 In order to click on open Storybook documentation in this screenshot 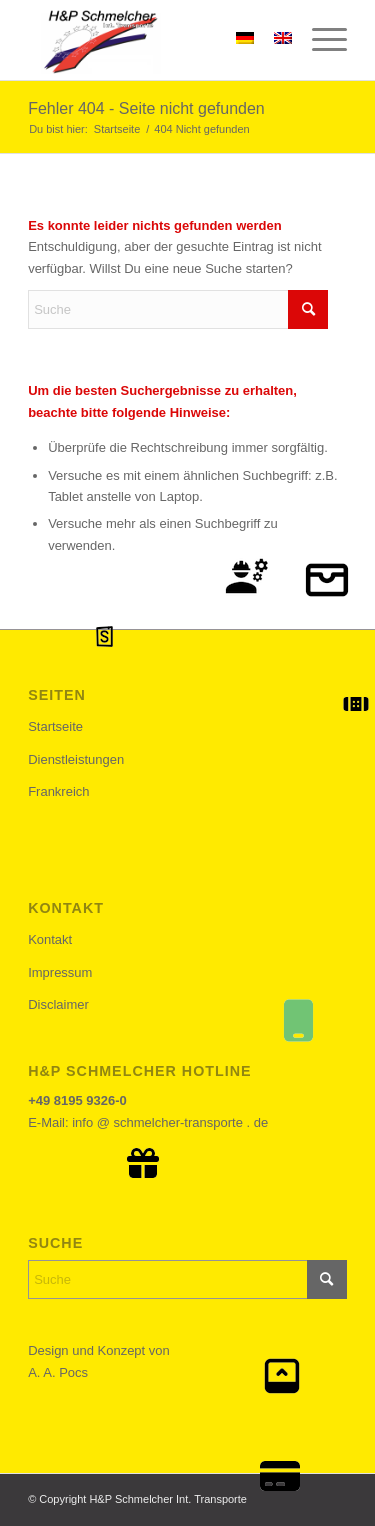, I will do `click(104, 636)`.